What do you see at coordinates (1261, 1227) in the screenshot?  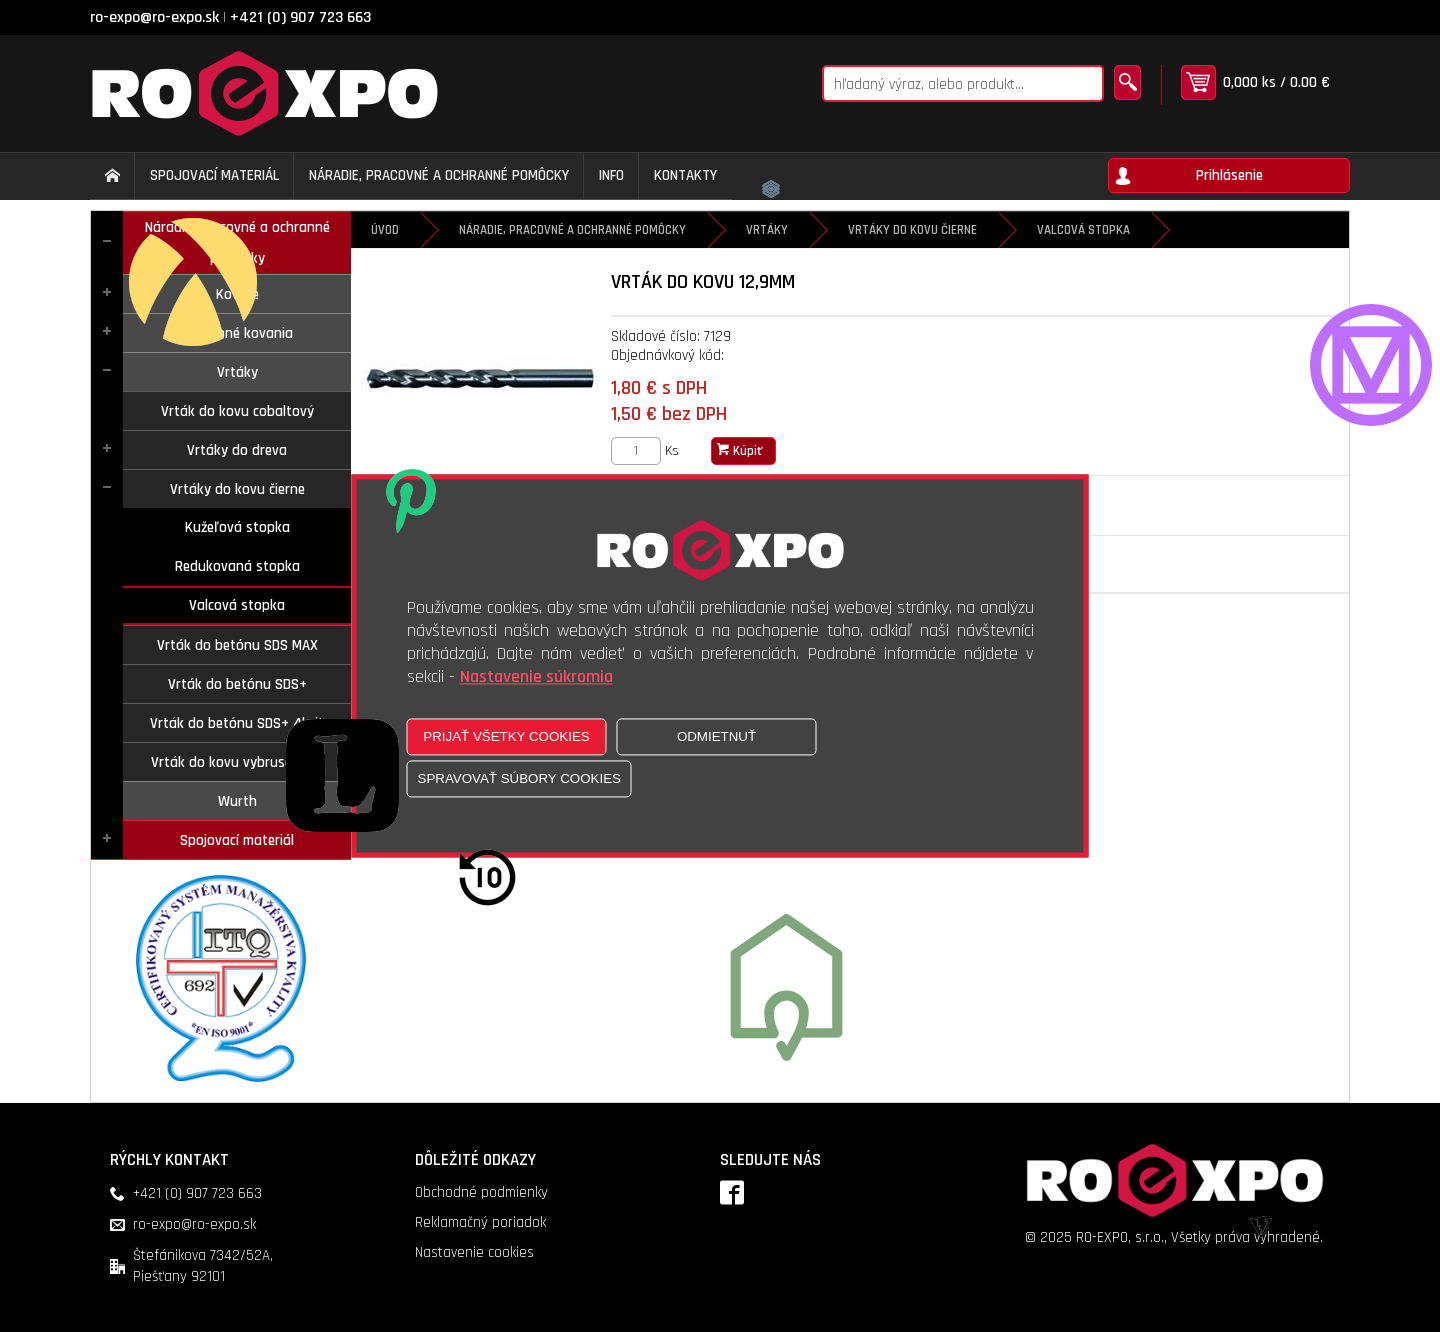 I see `vite framework logo` at bounding box center [1261, 1227].